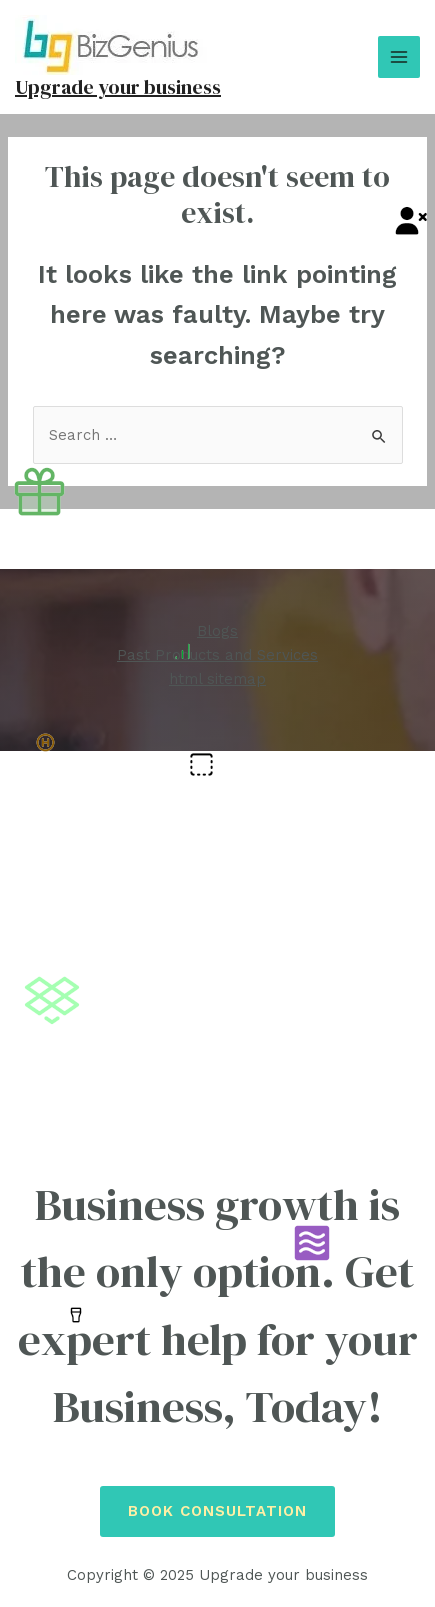 This screenshot has width=435, height=1607. What do you see at coordinates (76, 1315) in the screenshot?
I see `browse nearby bars or pubs` at bounding box center [76, 1315].